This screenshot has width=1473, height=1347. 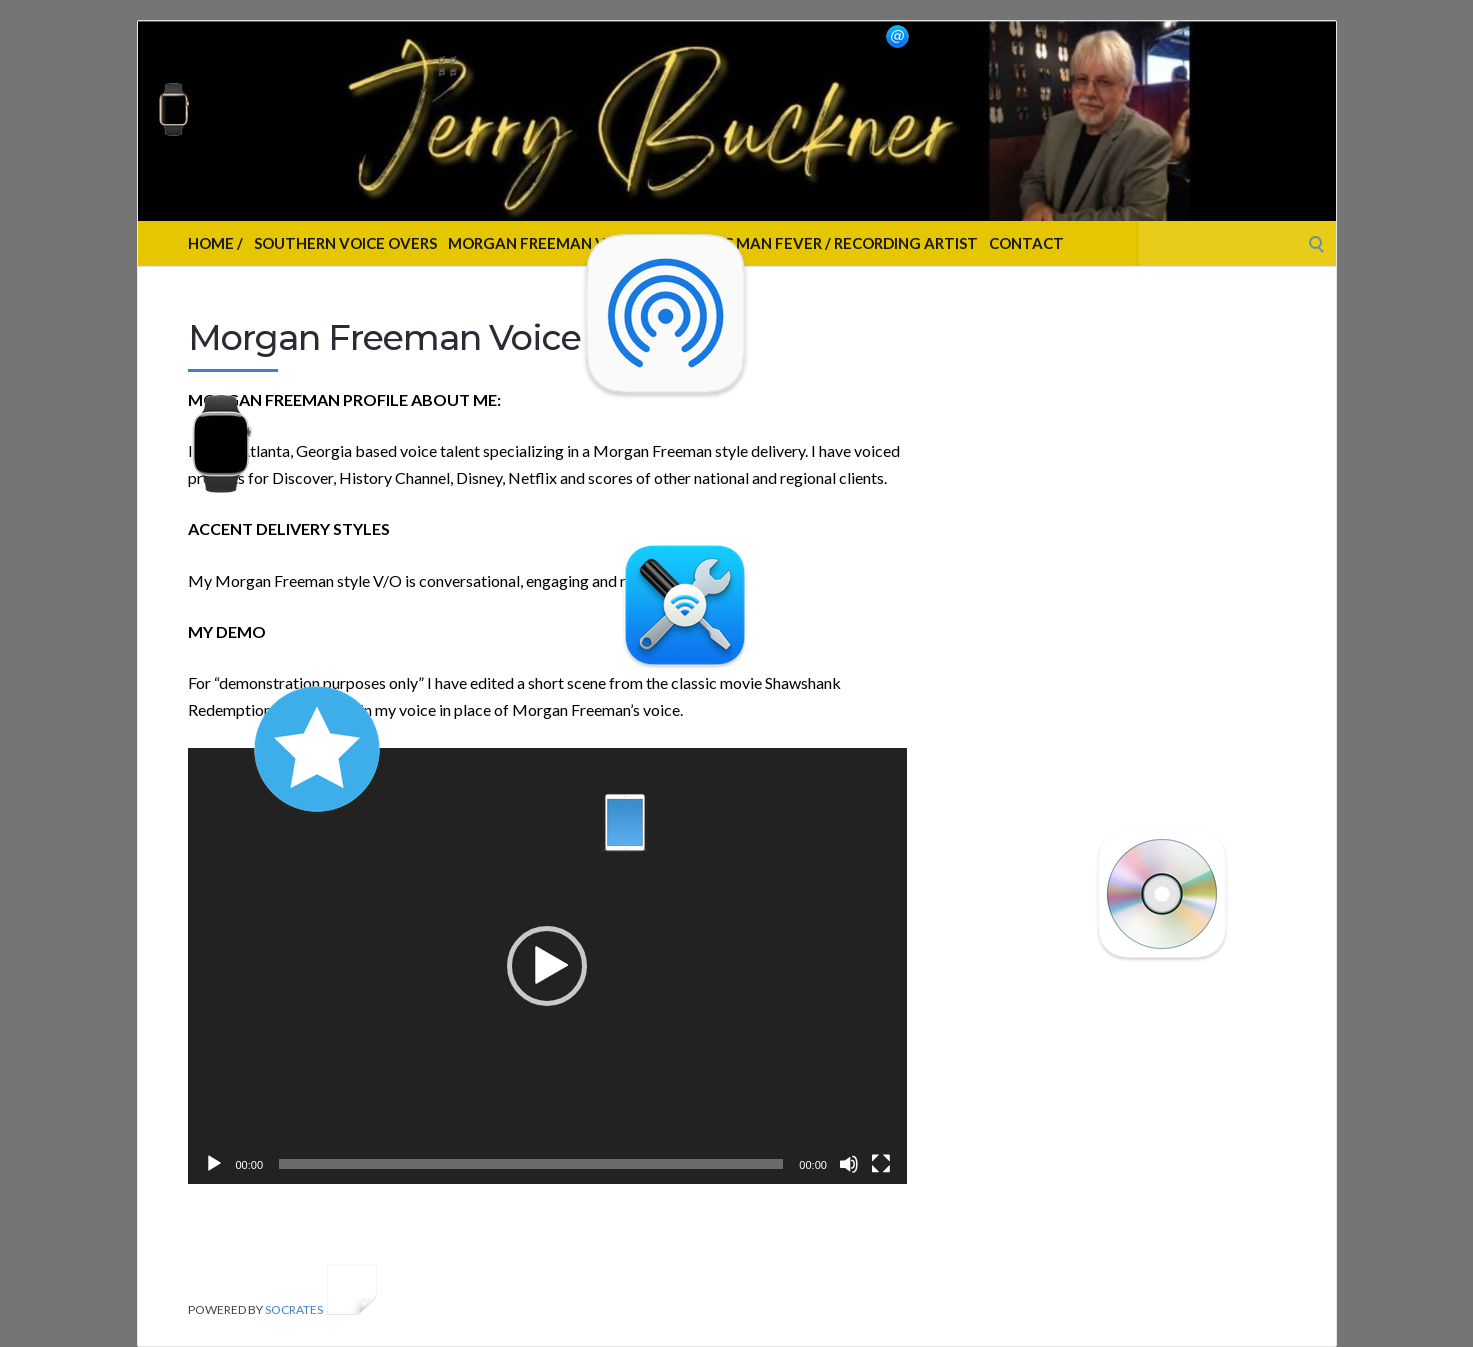 I want to click on open AirDrop to share files wirelessly, so click(x=665, y=313).